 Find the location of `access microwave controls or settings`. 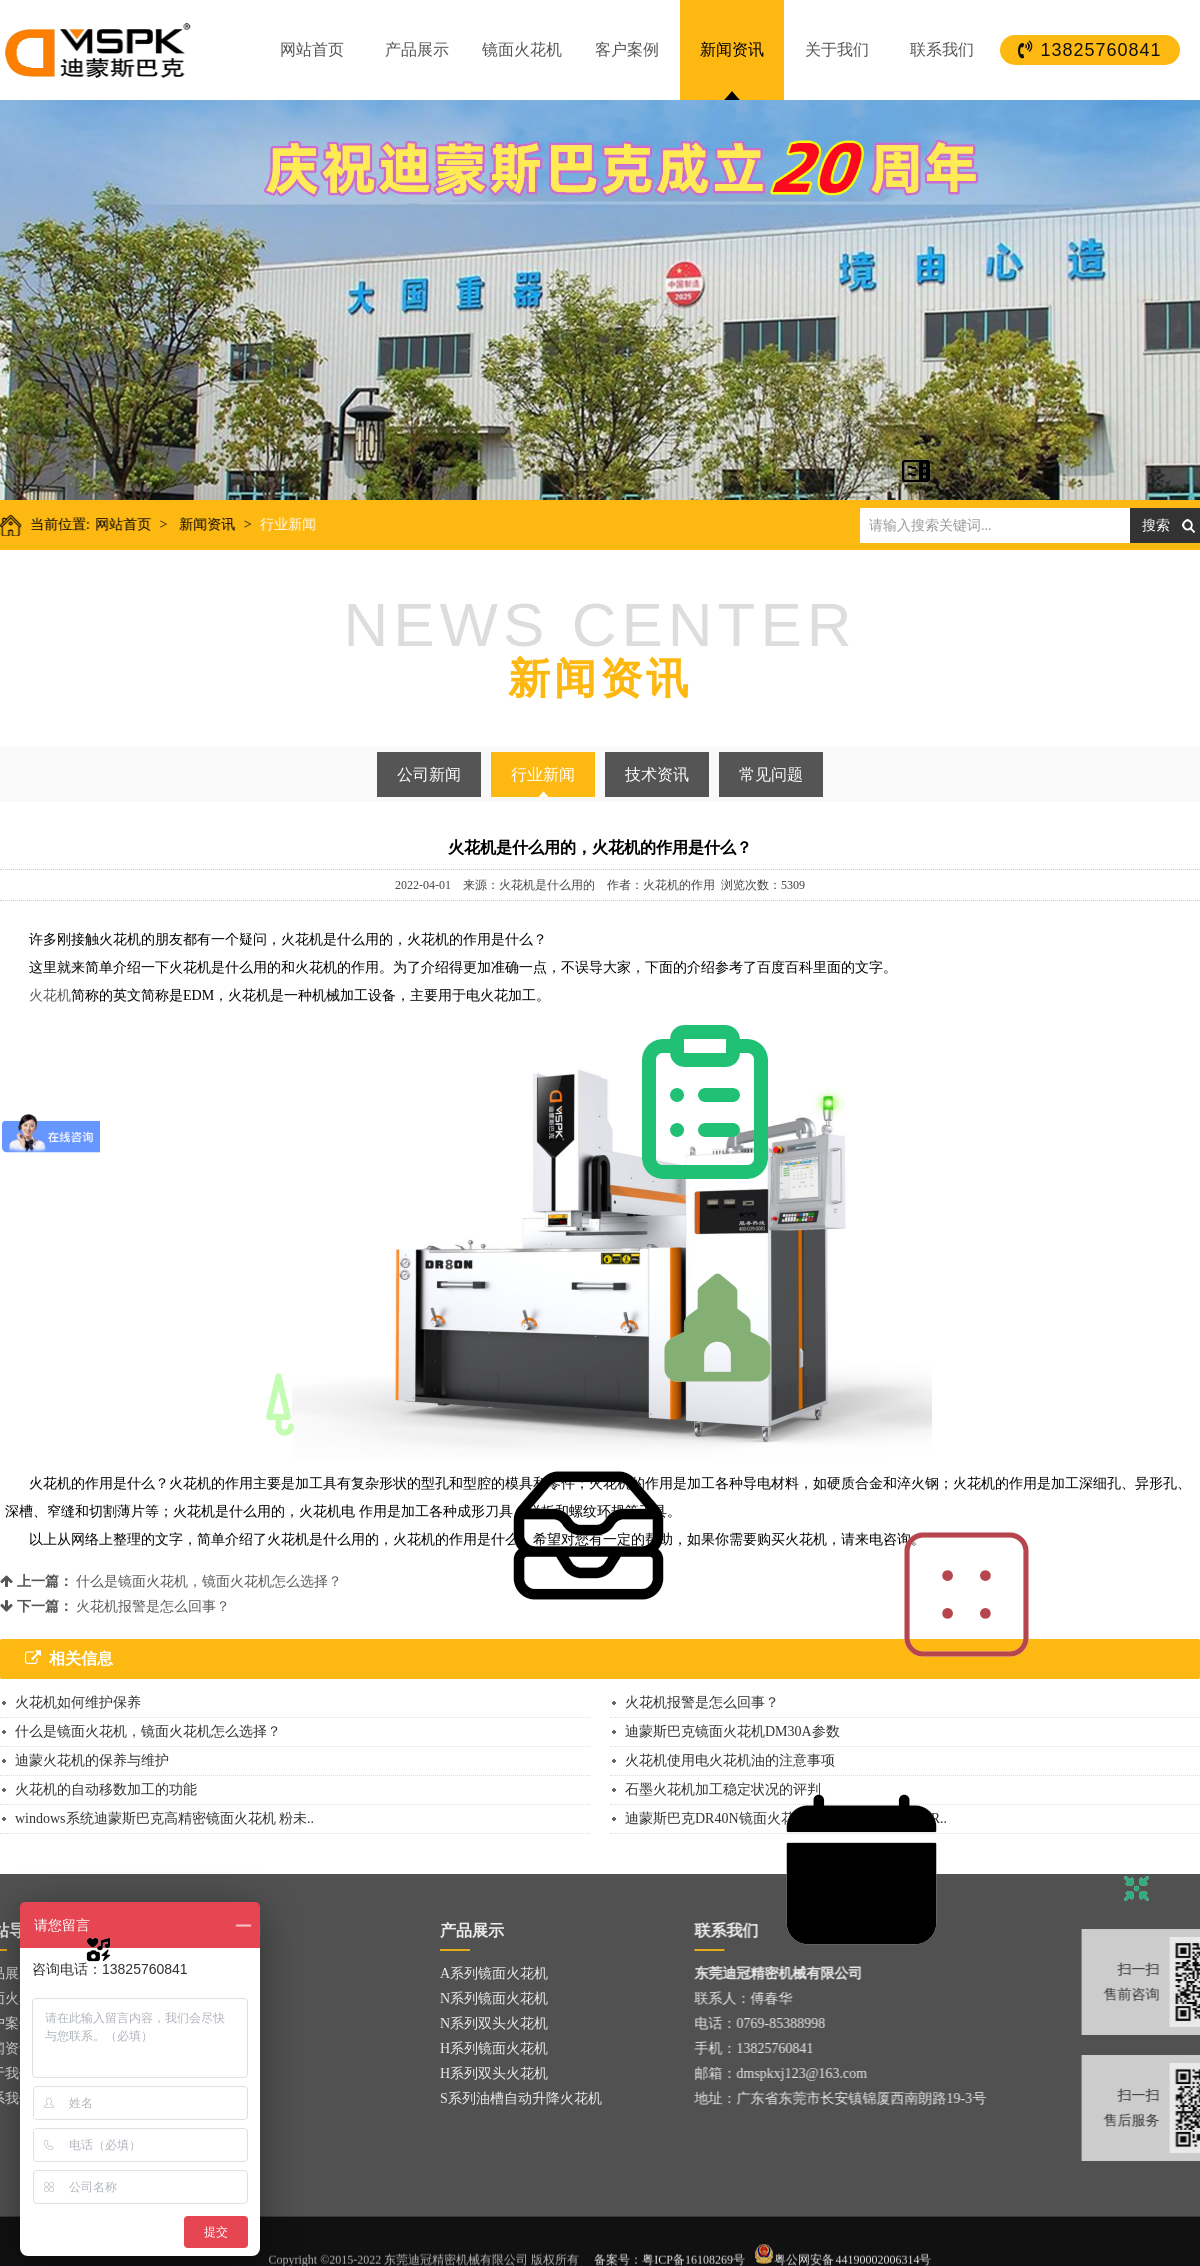

access microwave controls or settings is located at coordinates (916, 471).